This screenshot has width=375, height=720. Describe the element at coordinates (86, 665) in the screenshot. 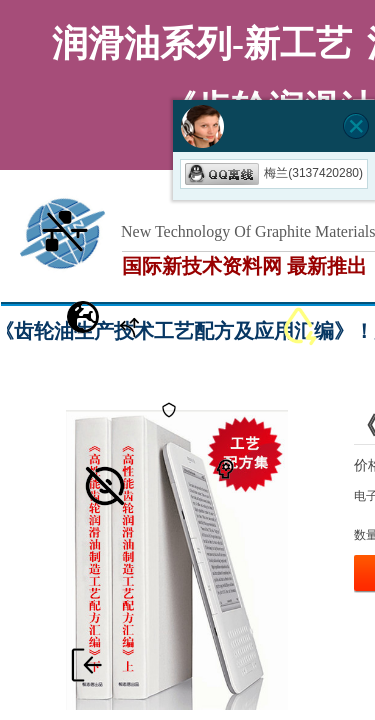

I see `sign in to your account` at that location.